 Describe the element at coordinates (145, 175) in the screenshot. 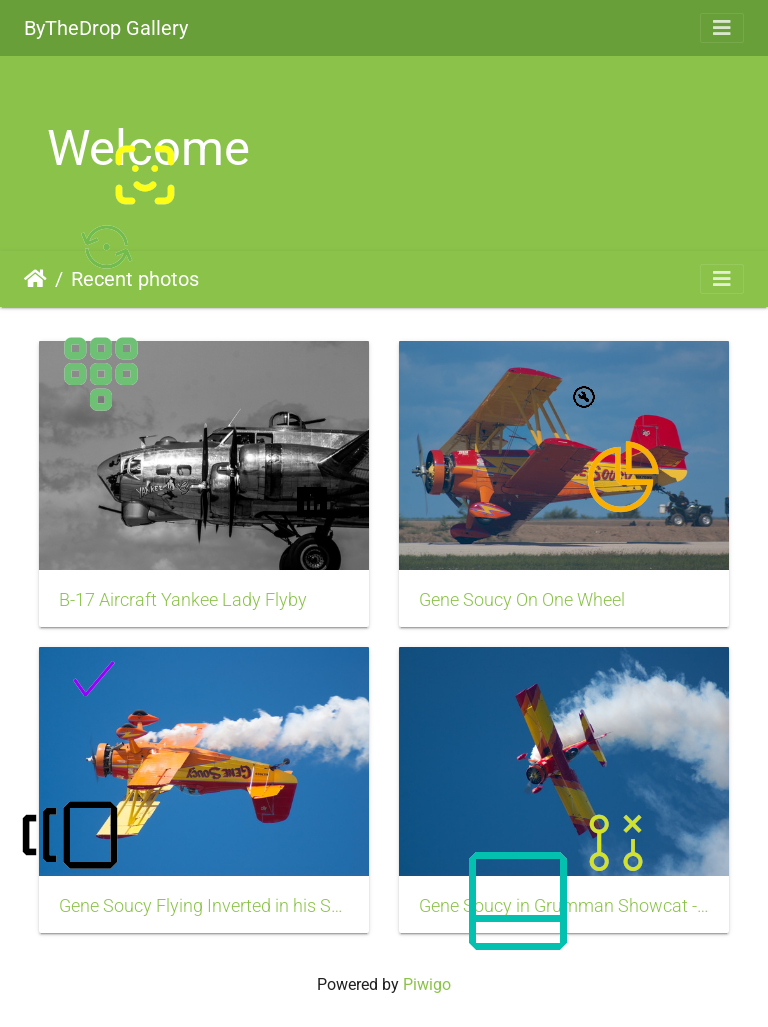

I see `authenticate with face id` at that location.